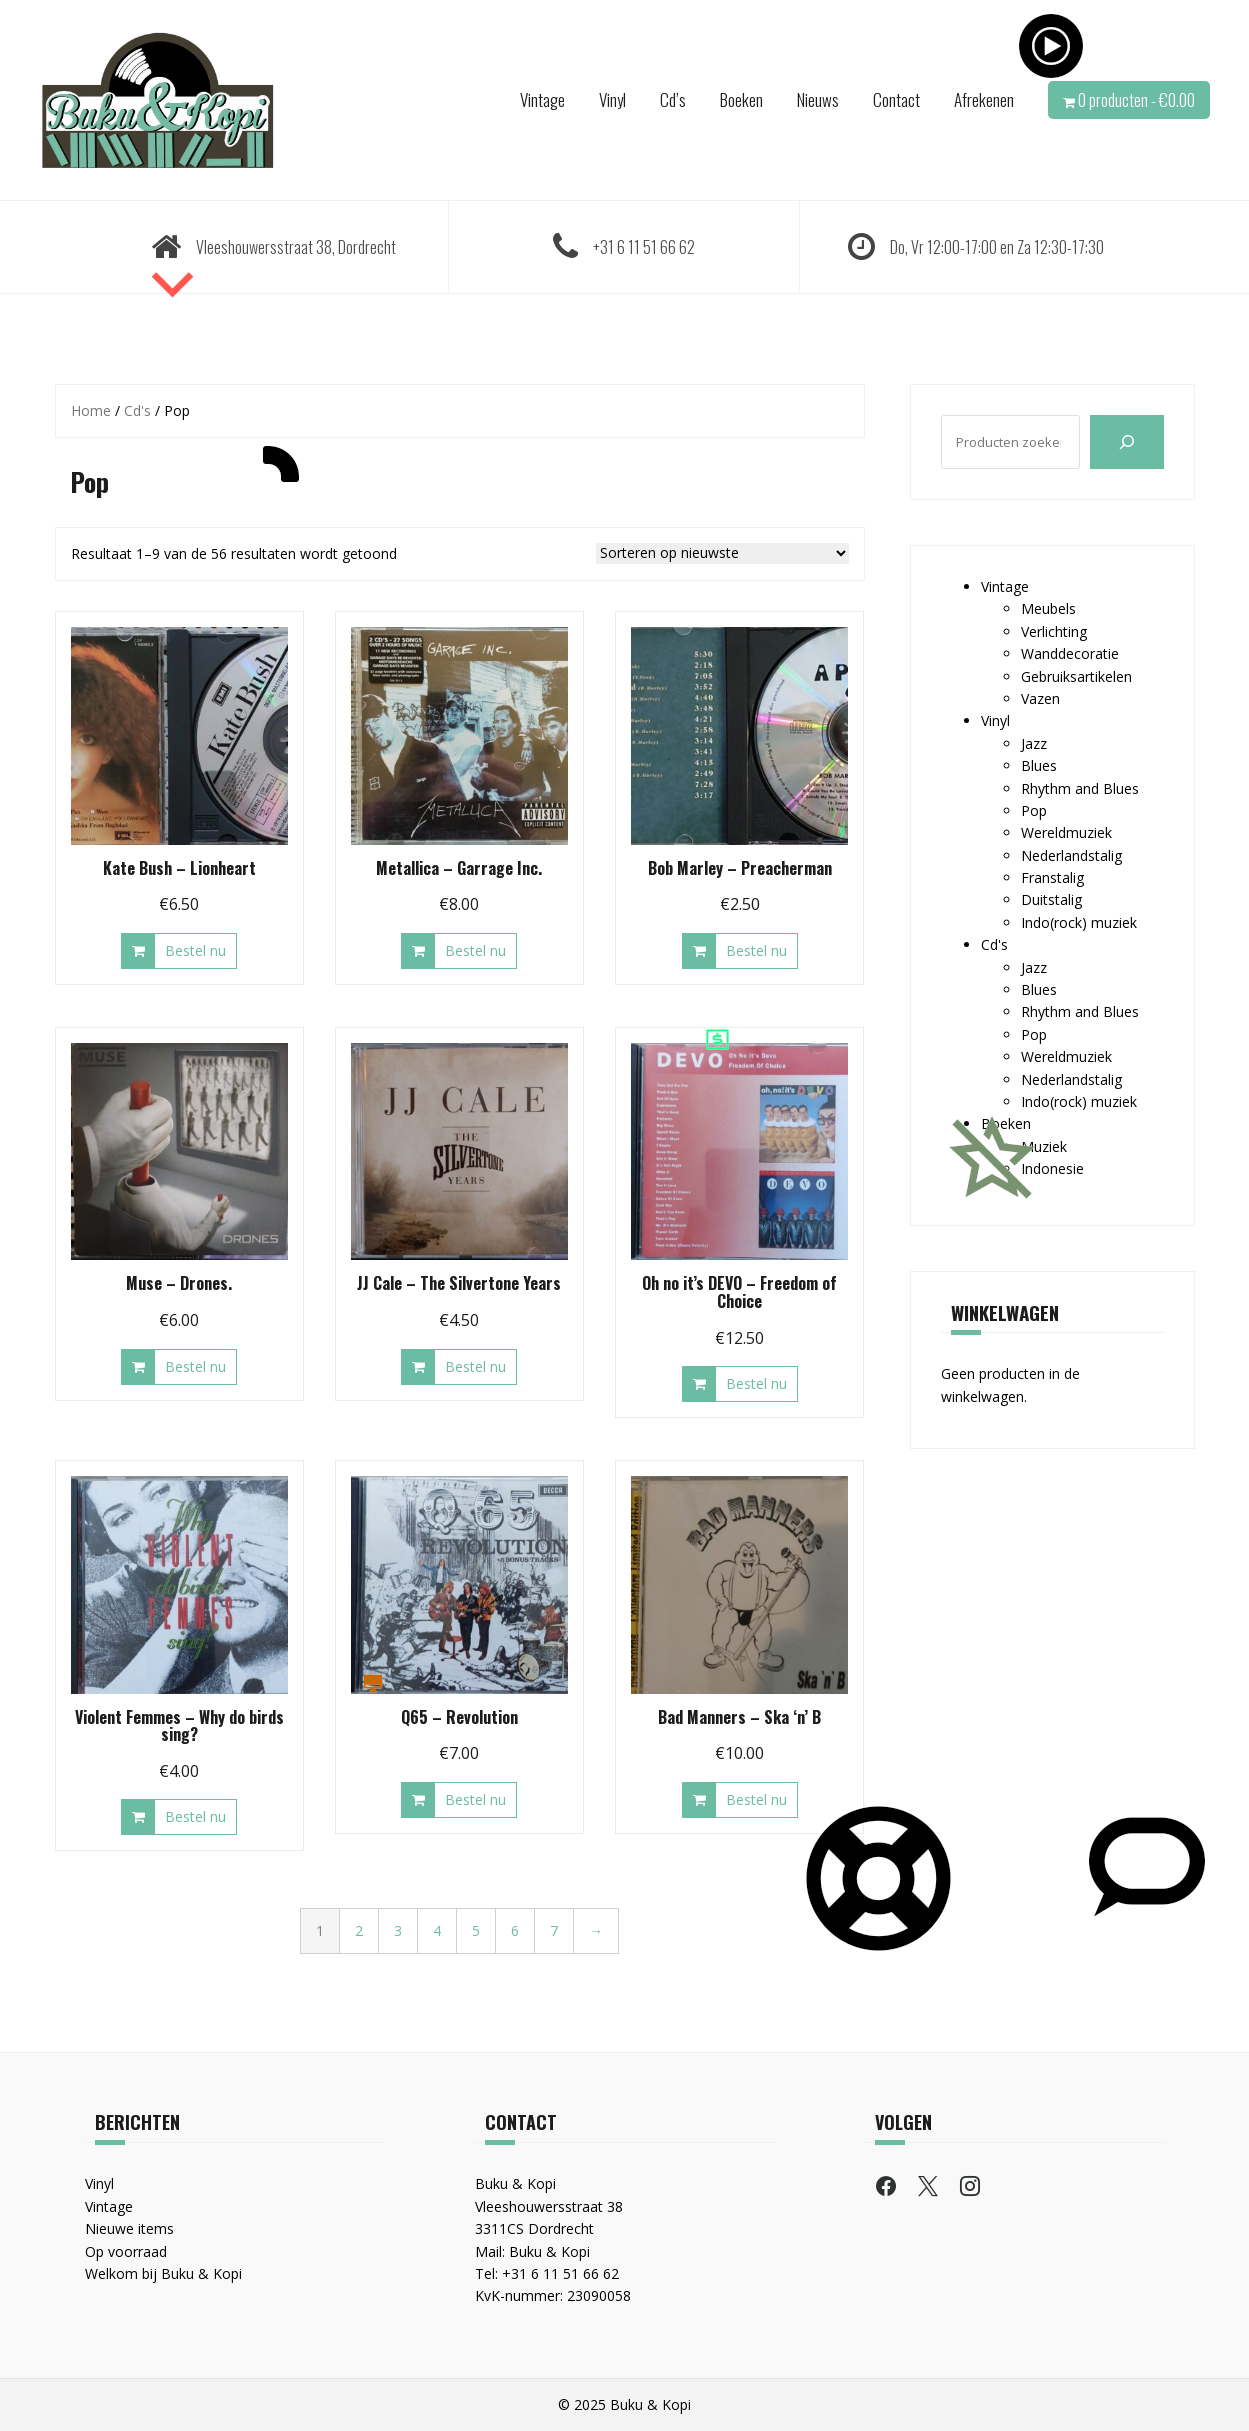 This screenshot has height=2431, width=1249. Describe the element at coordinates (1147, 1867) in the screenshot. I see `visit The Conversation website` at that location.